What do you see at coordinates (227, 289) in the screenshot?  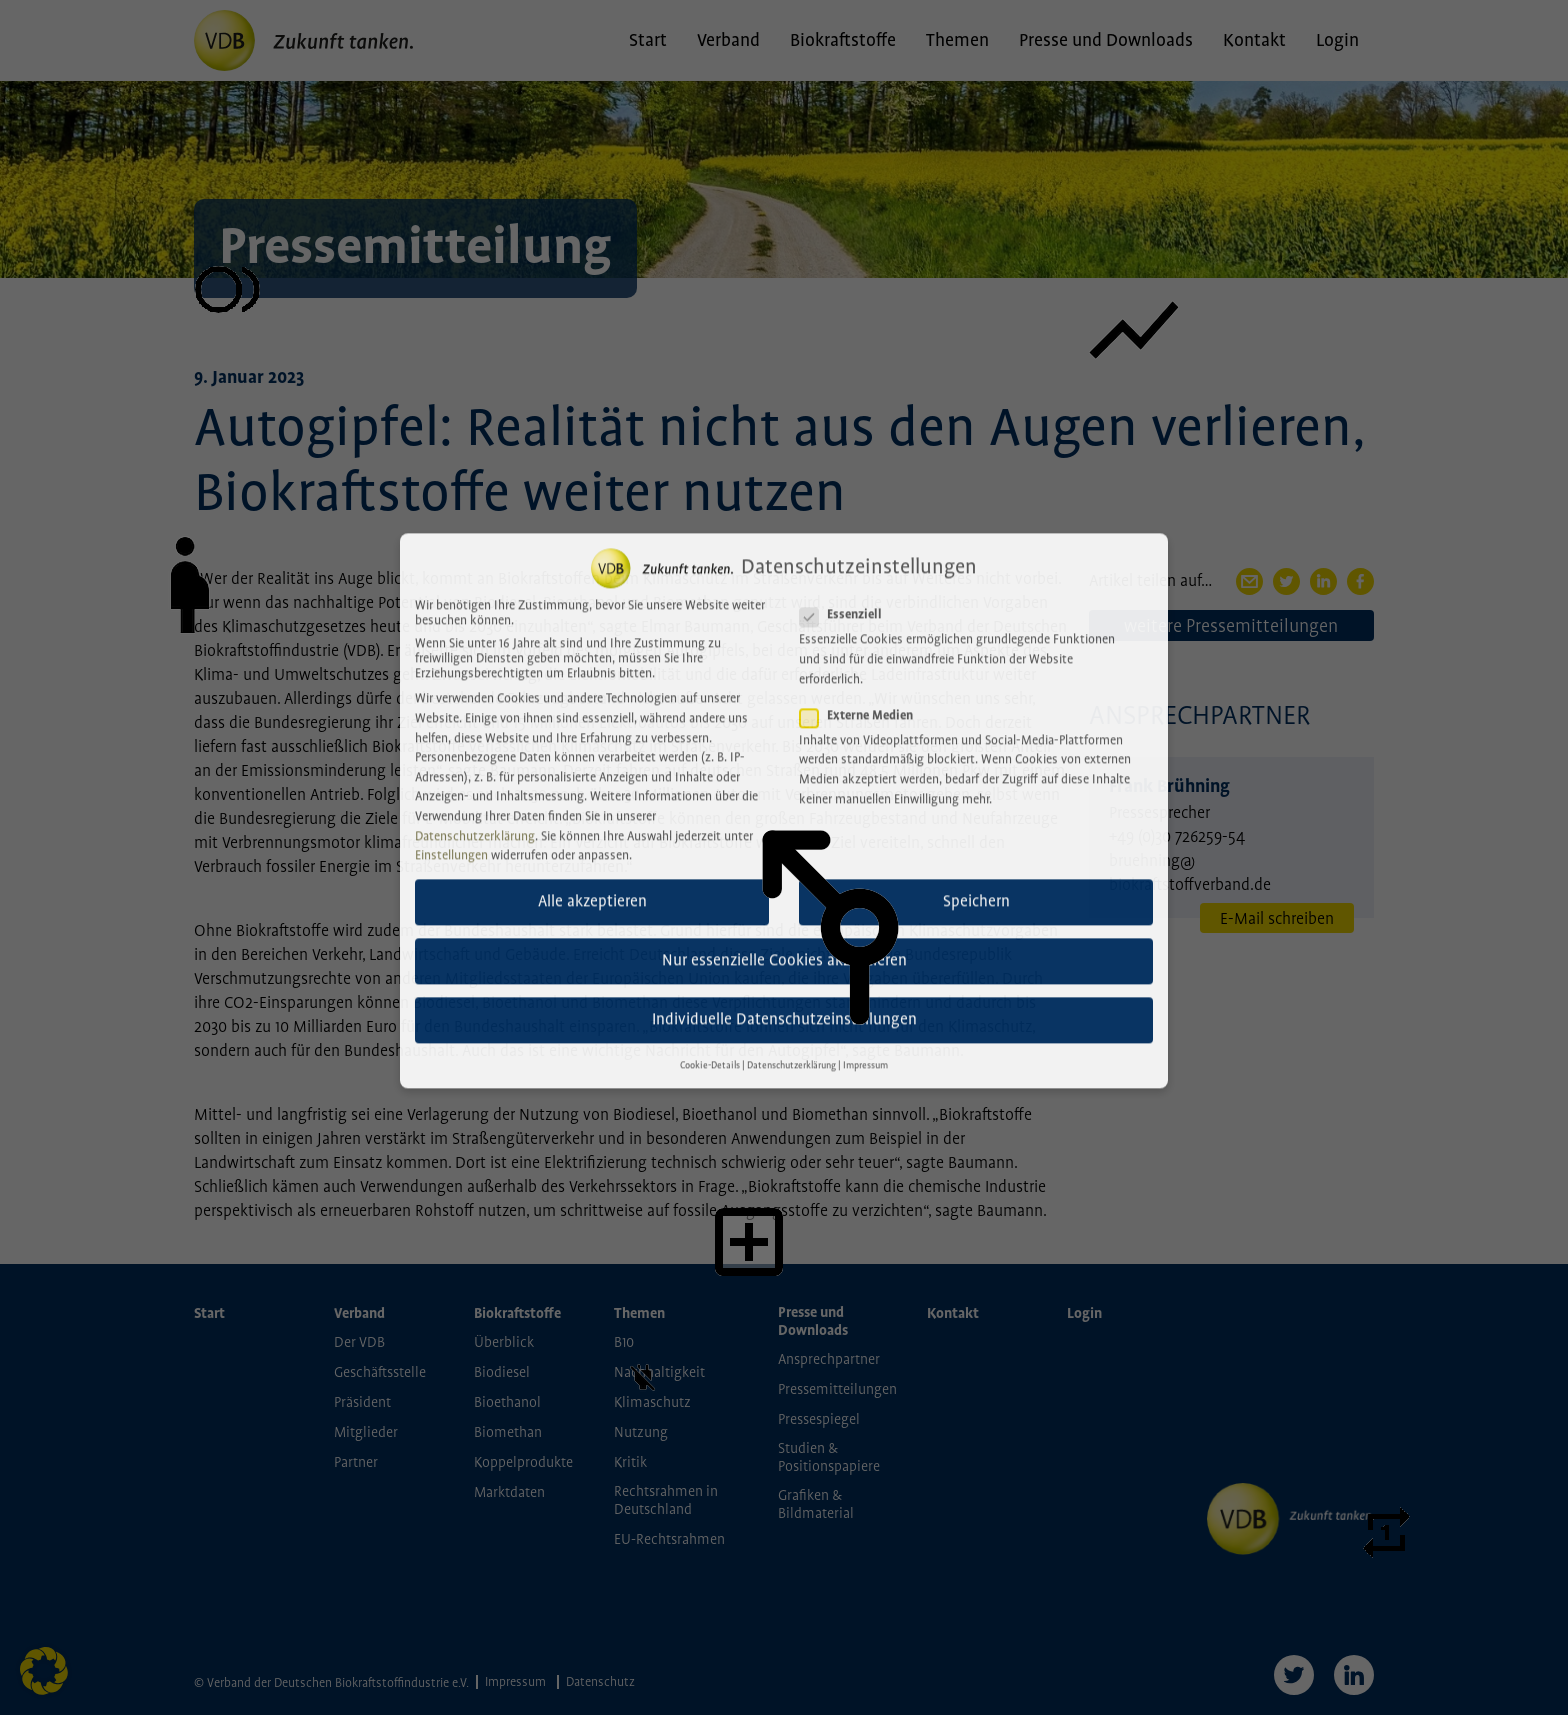 I see `indicates active recording or live streaming status` at bounding box center [227, 289].